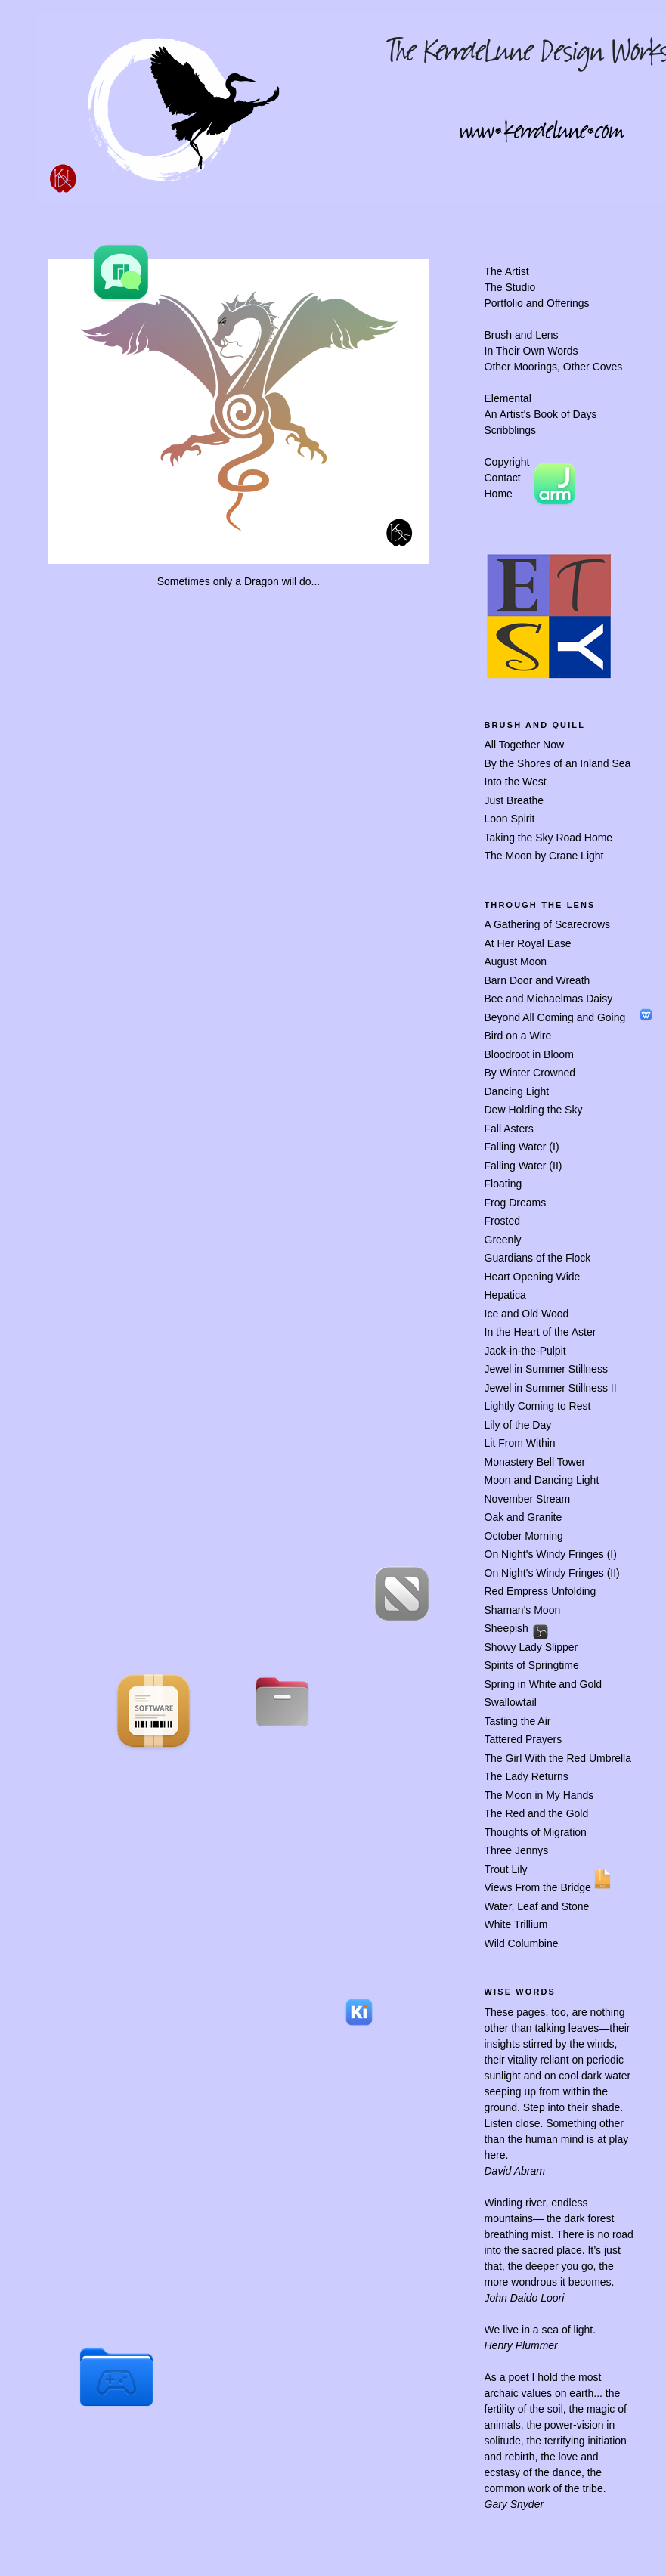 The height and width of the screenshot is (2576, 666). I want to click on a software installation package file, so click(153, 1712).